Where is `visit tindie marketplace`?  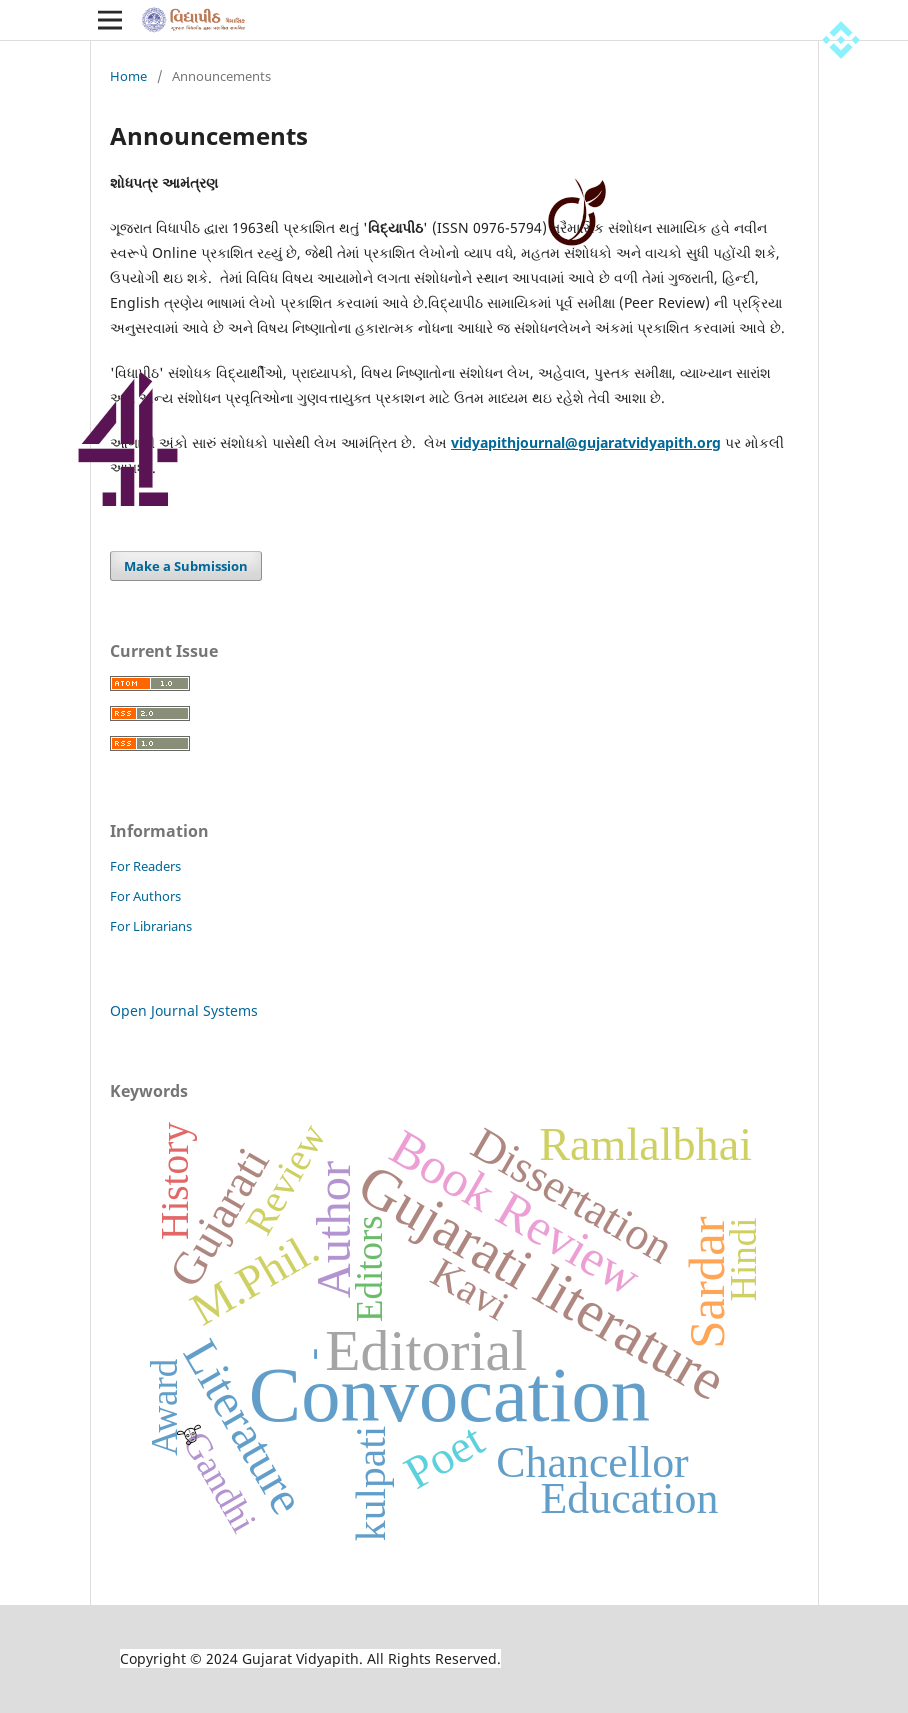
visit tindie marketplace is located at coordinates (189, 1435).